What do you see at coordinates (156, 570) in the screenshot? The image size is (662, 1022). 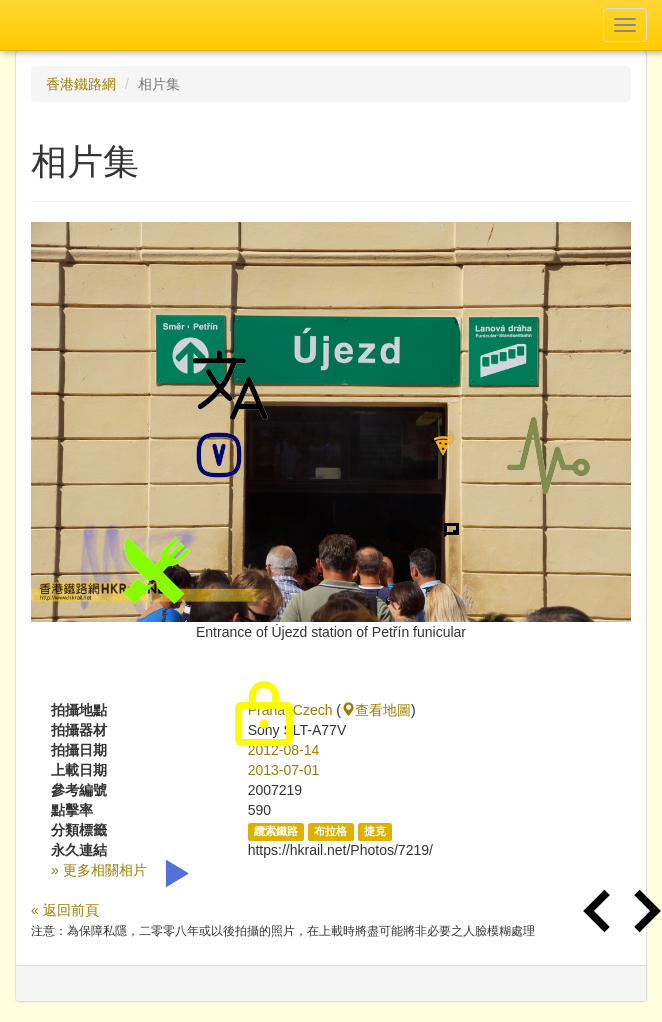 I see `find nearby restaurants or dining options` at bounding box center [156, 570].